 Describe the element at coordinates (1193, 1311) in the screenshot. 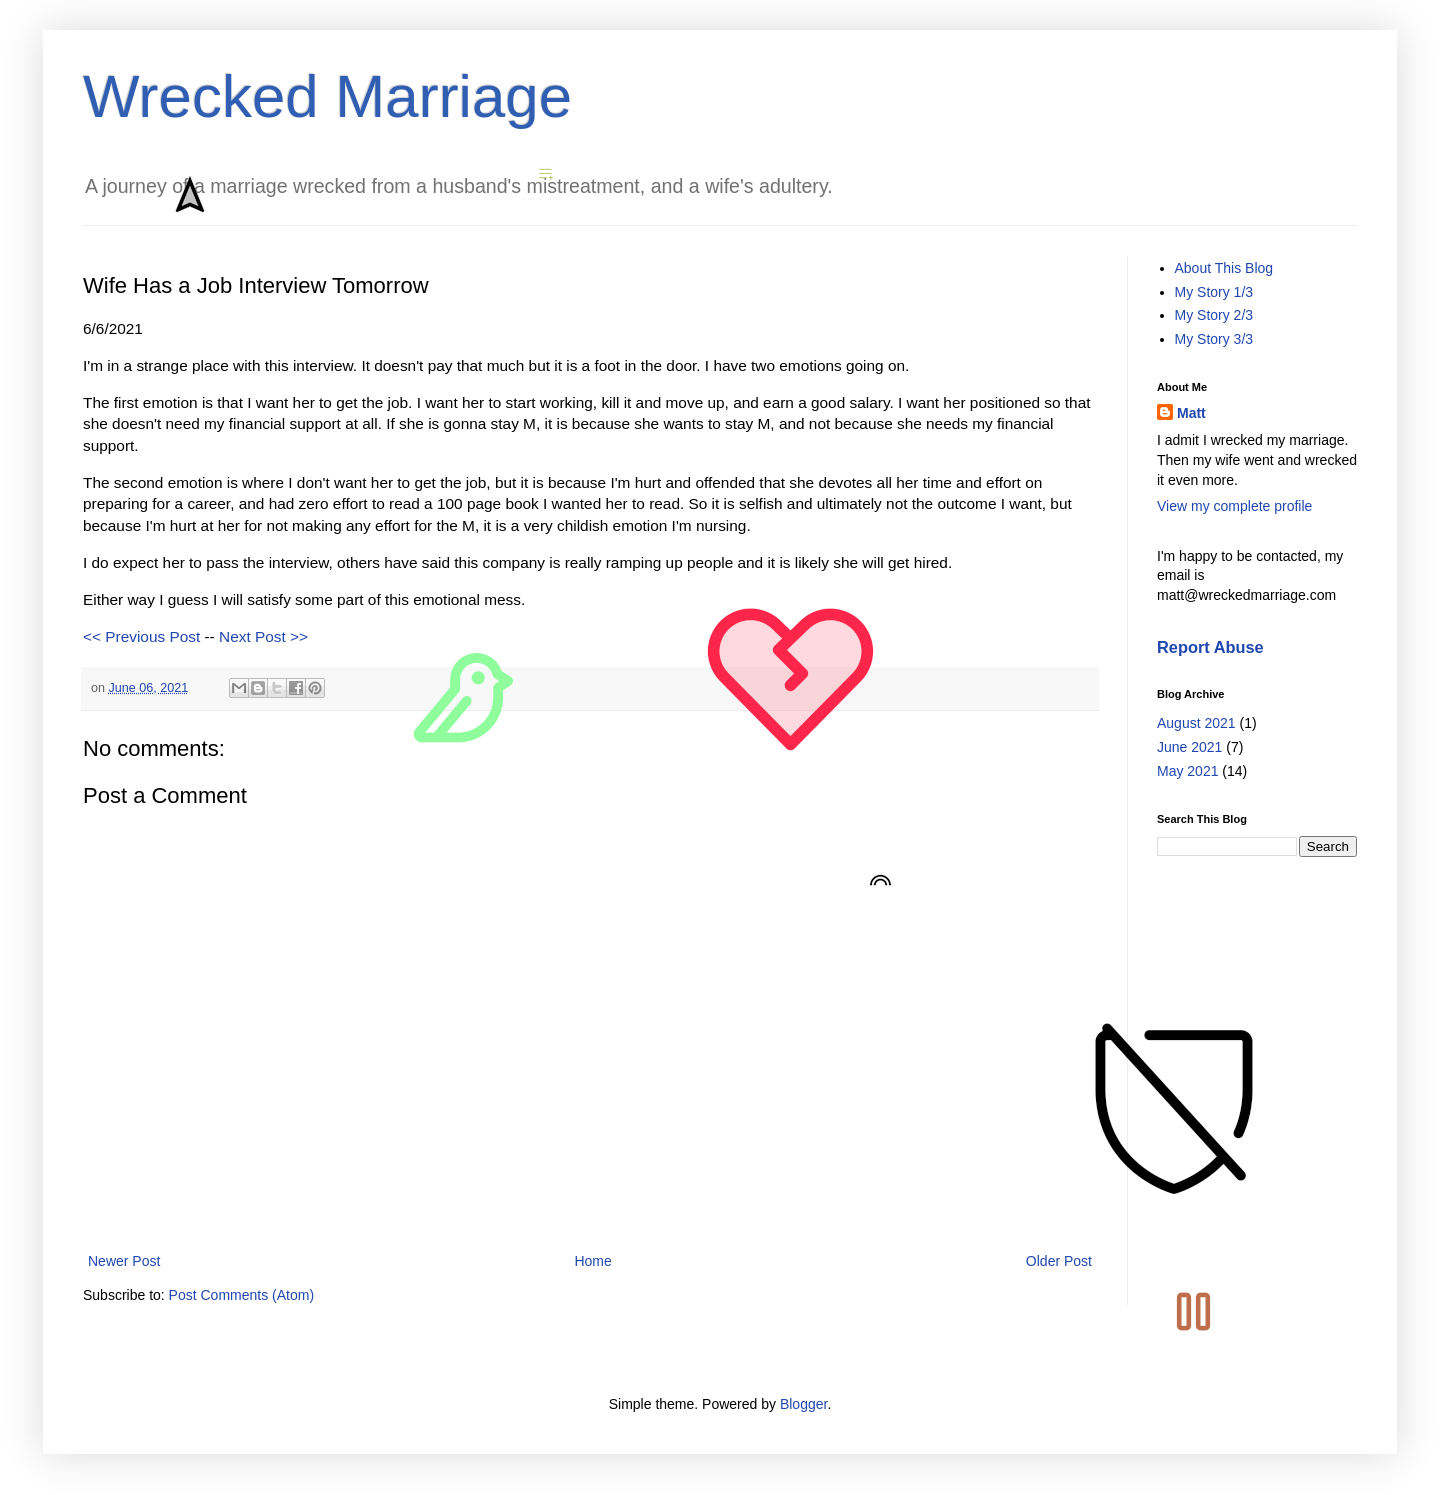

I see `pause media playback` at that location.